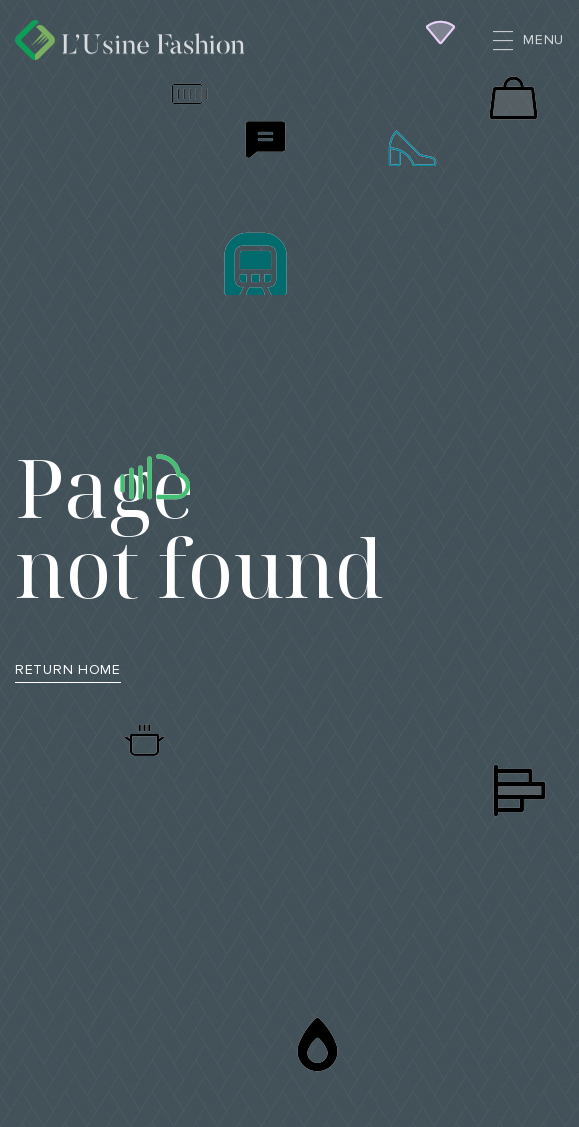 The height and width of the screenshot is (1127, 579). What do you see at coordinates (317, 1044) in the screenshot?
I see `indicates flammable or combustible content` at bounding box center [317, 1044].